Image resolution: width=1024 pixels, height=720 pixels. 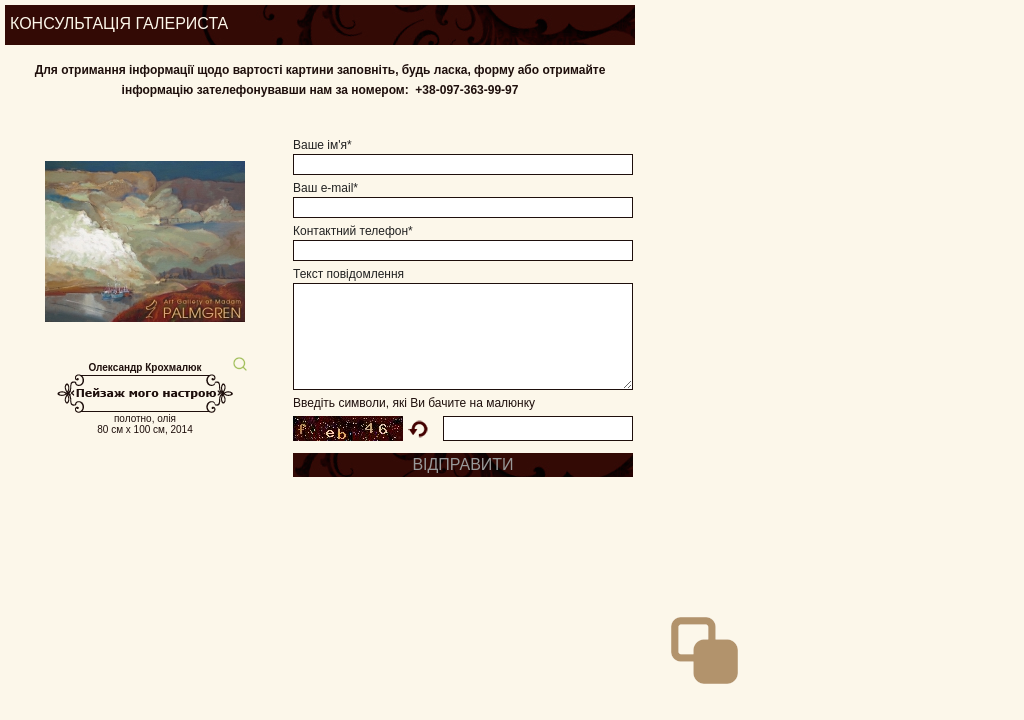 What do you see at coordinates (704, 650) in the screenshot?
I see `copy to clipboard` at bounding box center [704, 650].